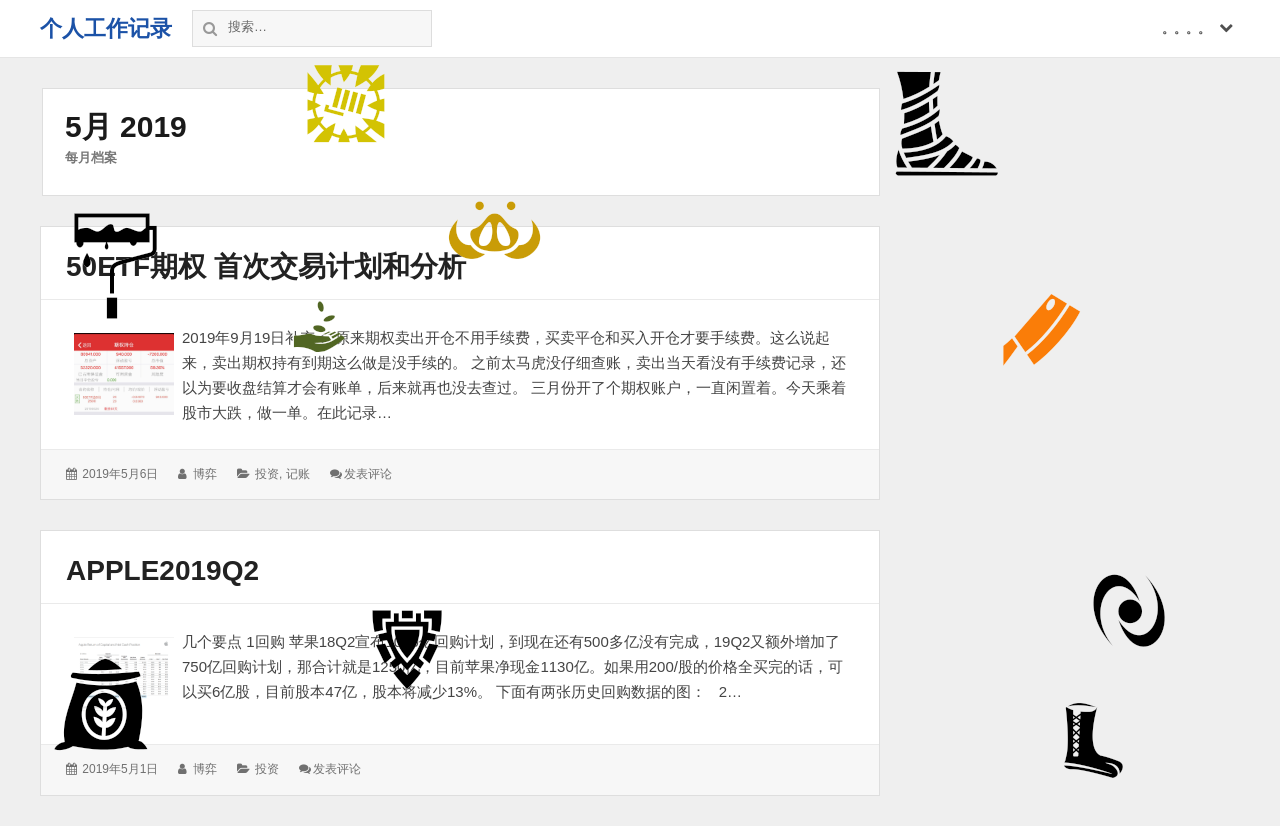 This screenshot has height=826, width=1280. What do you see at coordinates (1093, 740) in the screenshot?
I see `select footwear or boot equipment` at bounding box center [1093, 740].